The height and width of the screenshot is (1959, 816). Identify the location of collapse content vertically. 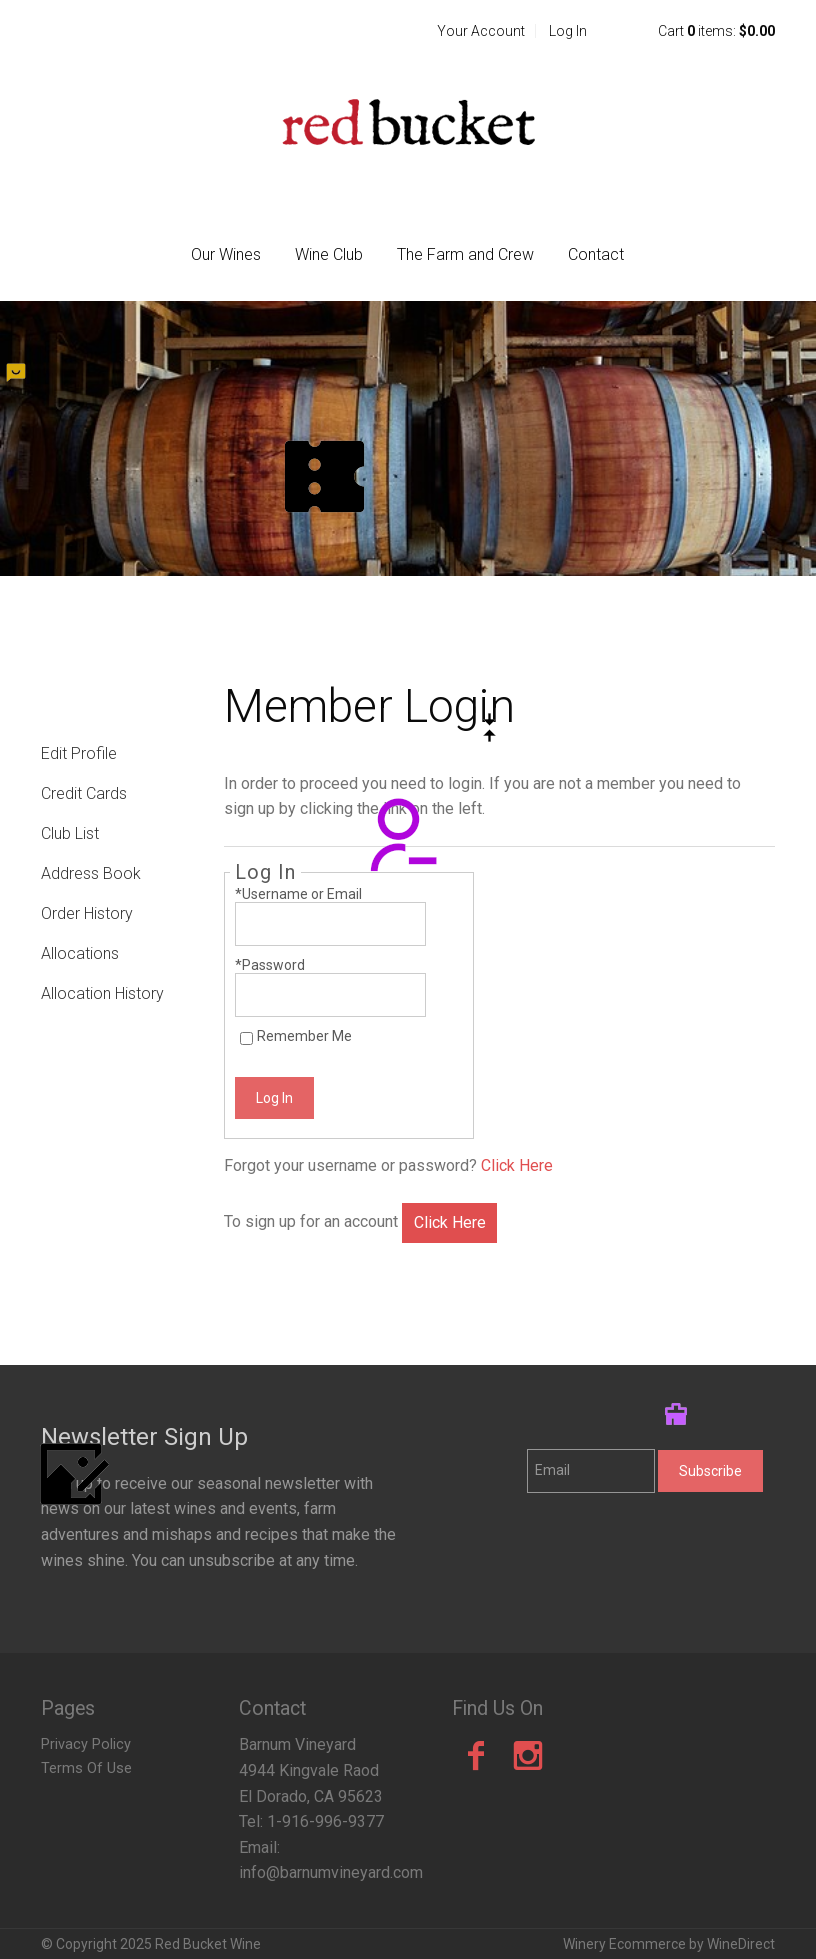
(489, 727).